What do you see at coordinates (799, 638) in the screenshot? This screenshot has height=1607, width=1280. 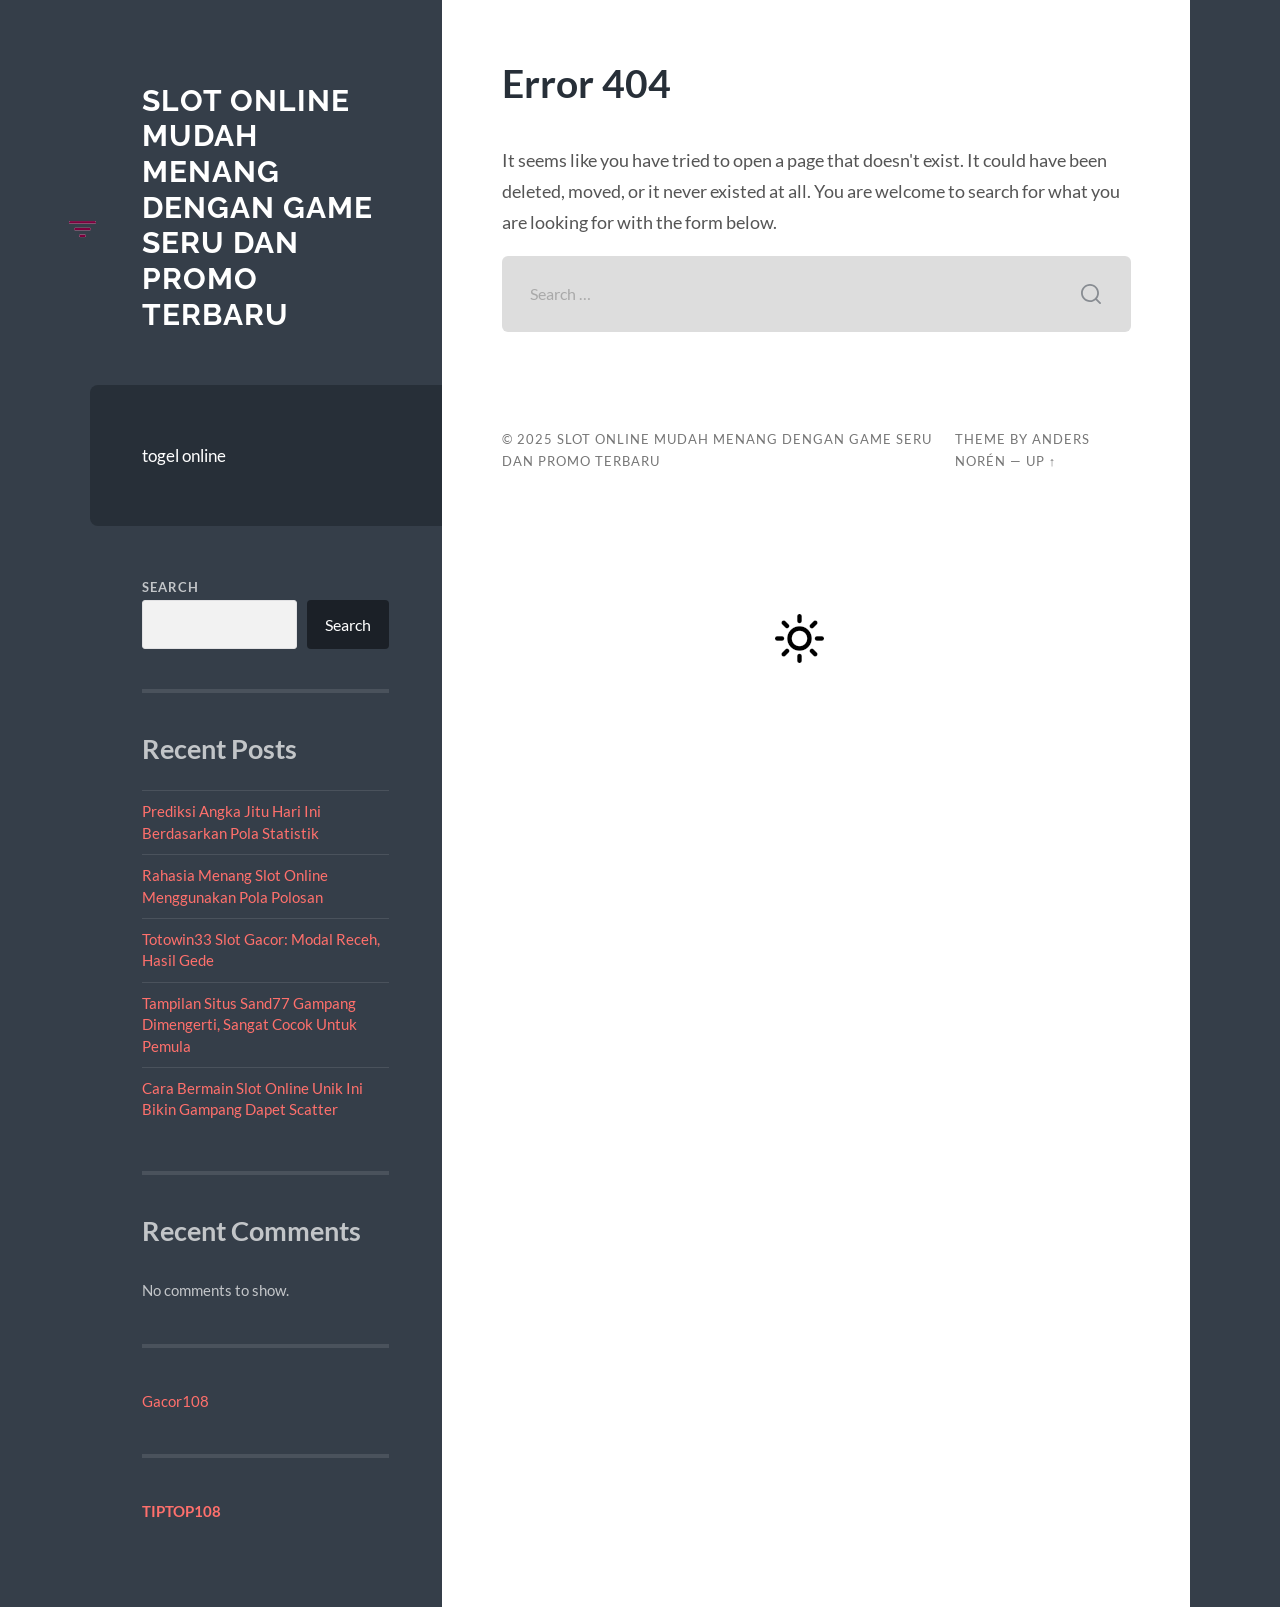 I see `switch to light mode` at bounding box center [799, 638].